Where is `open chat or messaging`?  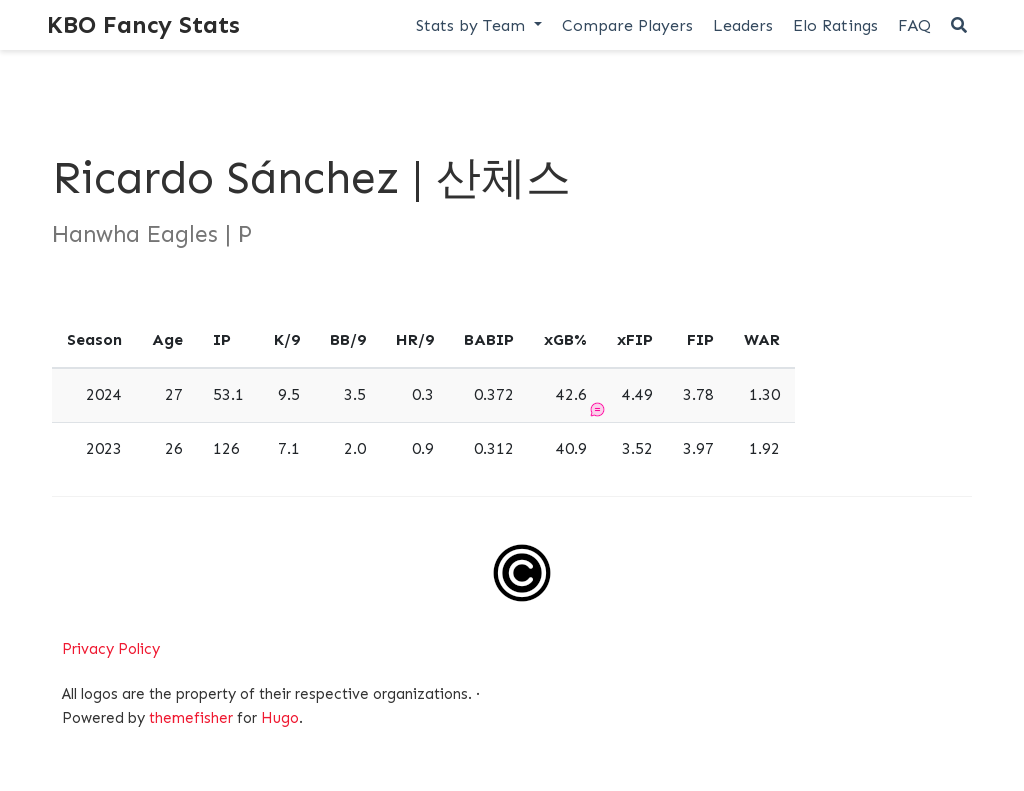
open chat or messaging is located at coordinates (597, 409).